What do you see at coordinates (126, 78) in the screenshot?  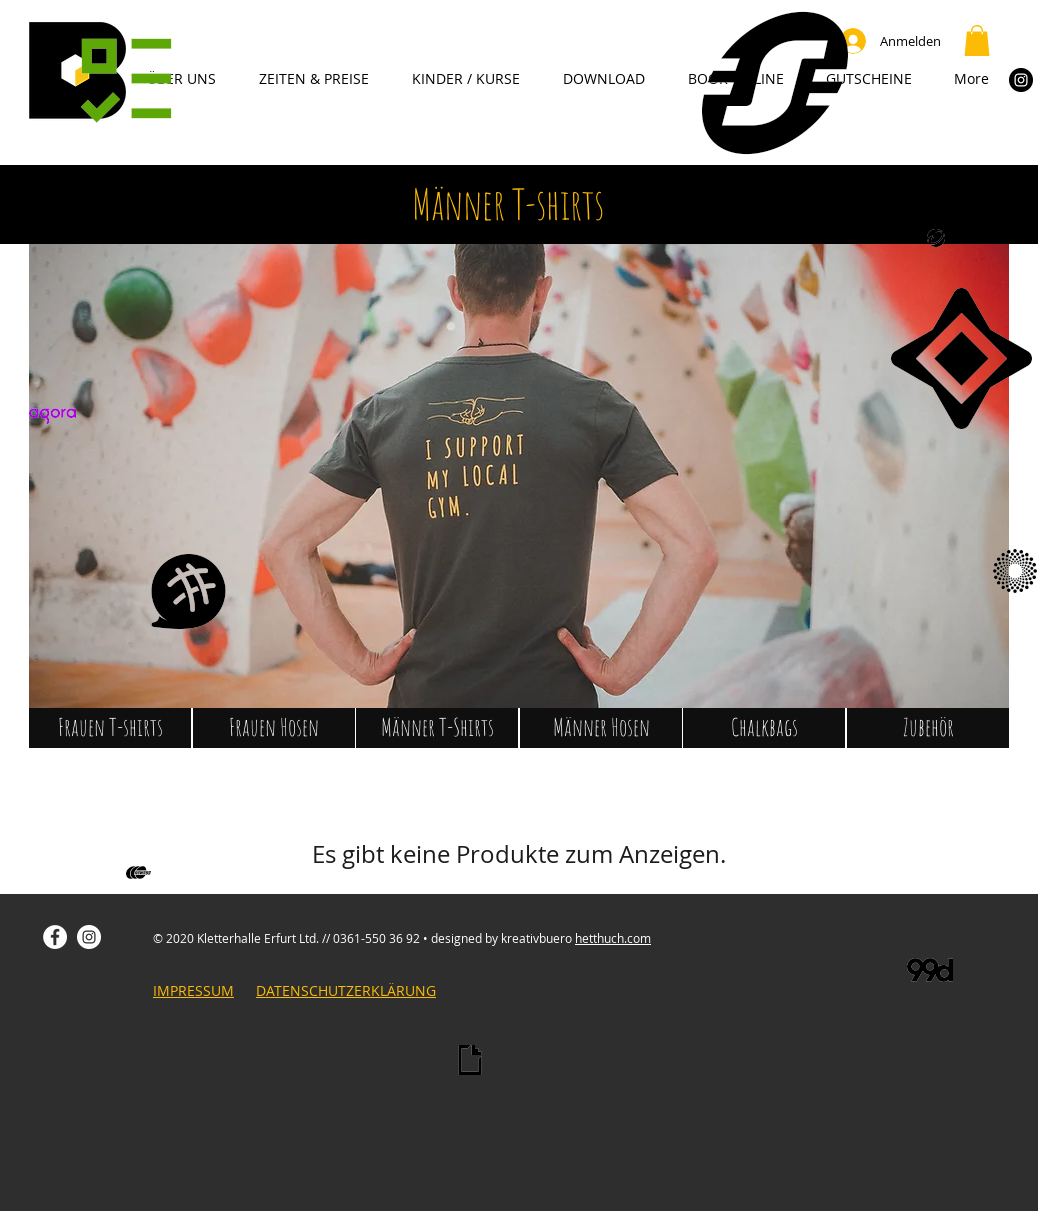 I see `view completed tasks in a checklist` at bounding box center [126, 78].